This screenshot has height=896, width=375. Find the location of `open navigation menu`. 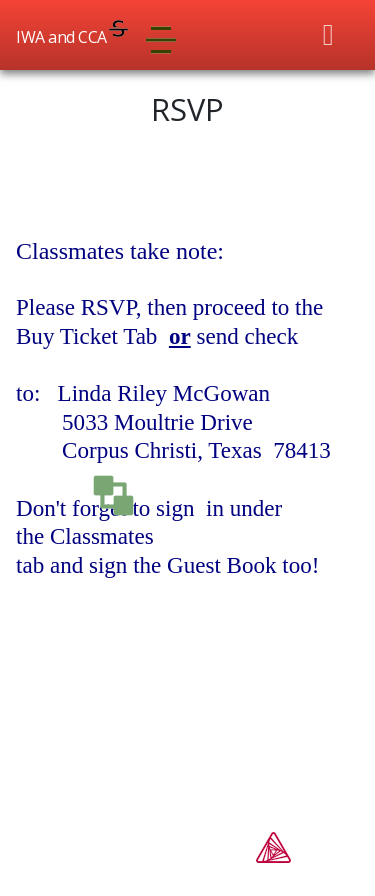

open navigation menu is located at coordinates (161, 40).